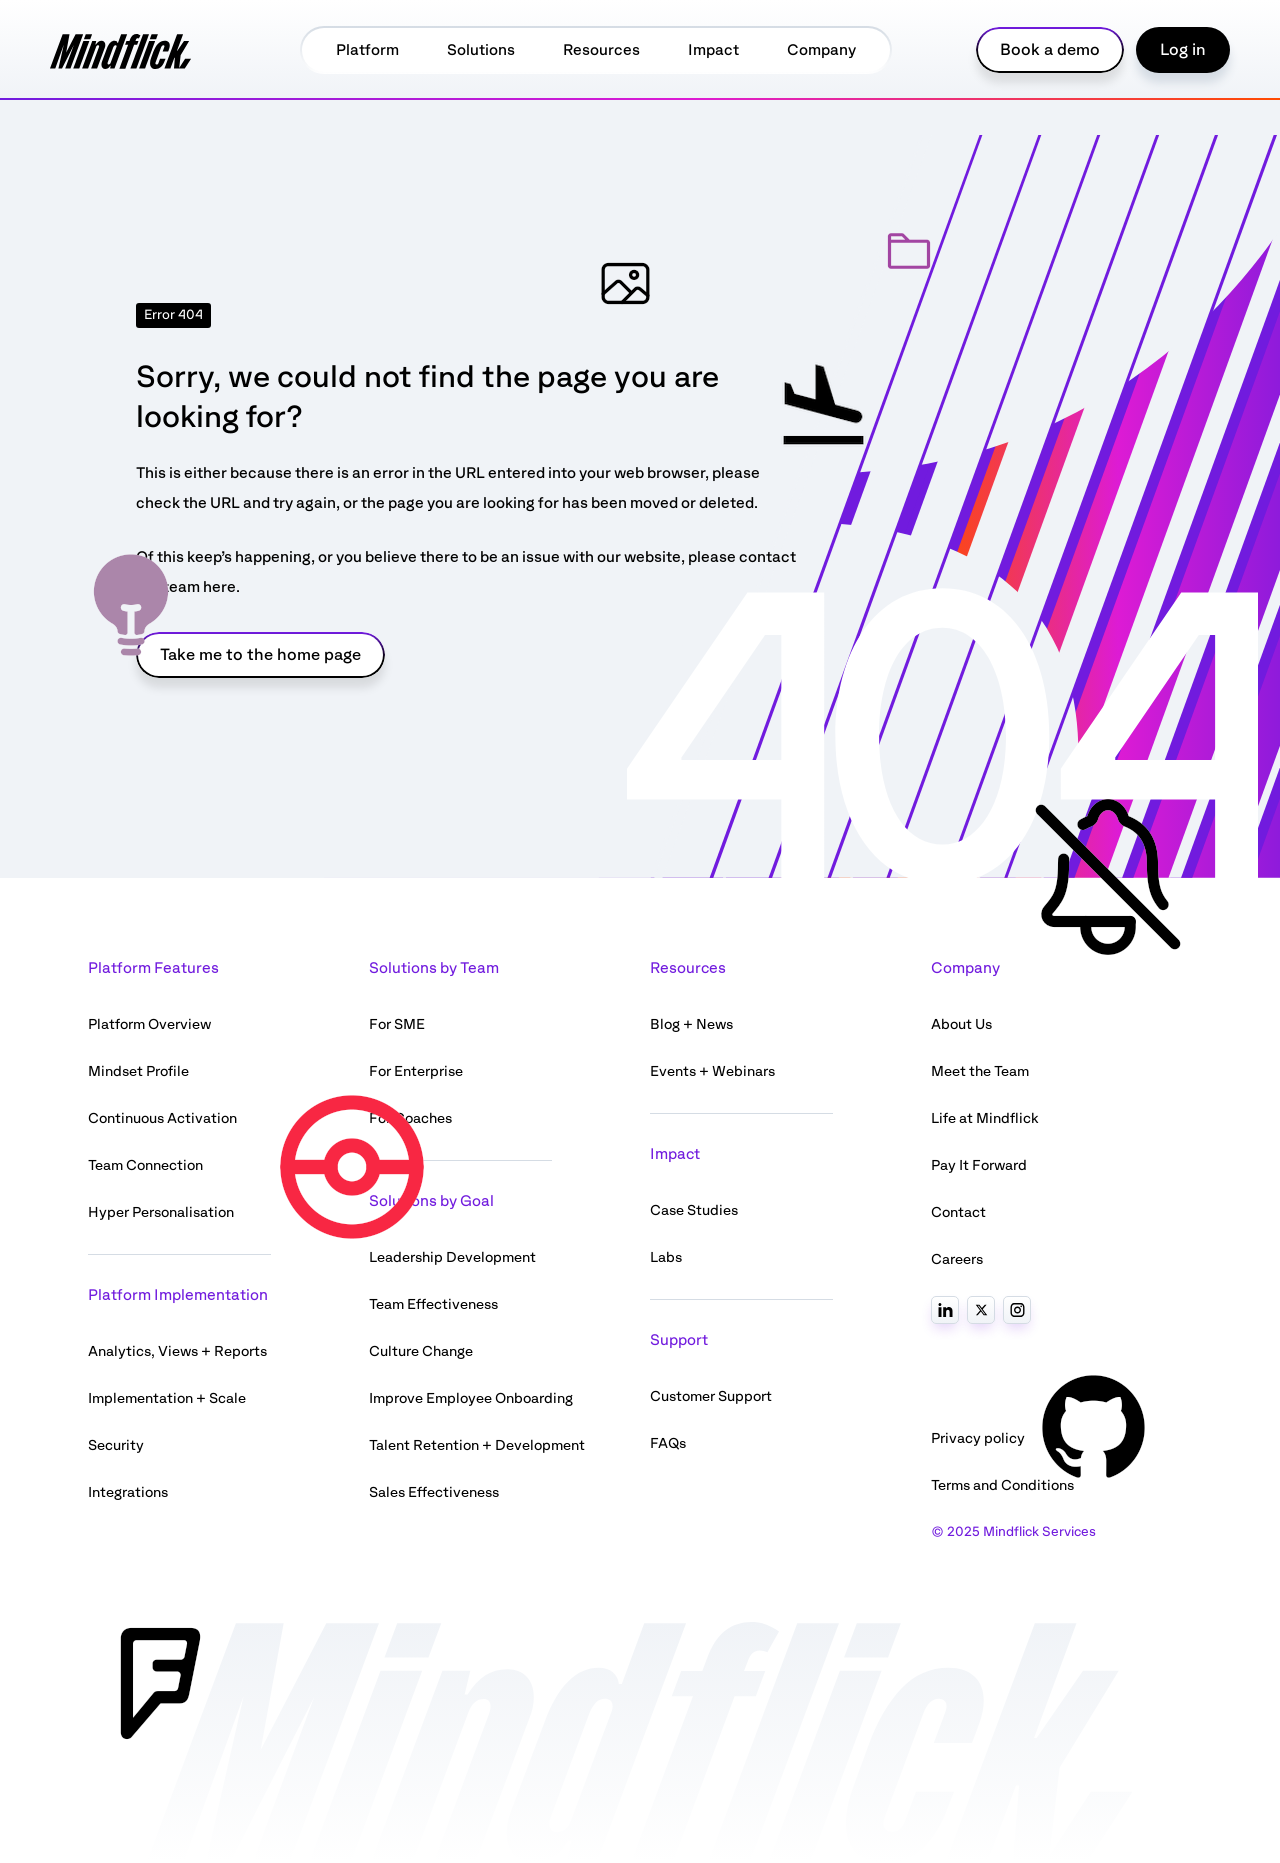 This screenshot has height=1863, width=1280. I want to click on view tips or suggestions, so click(131, 605).